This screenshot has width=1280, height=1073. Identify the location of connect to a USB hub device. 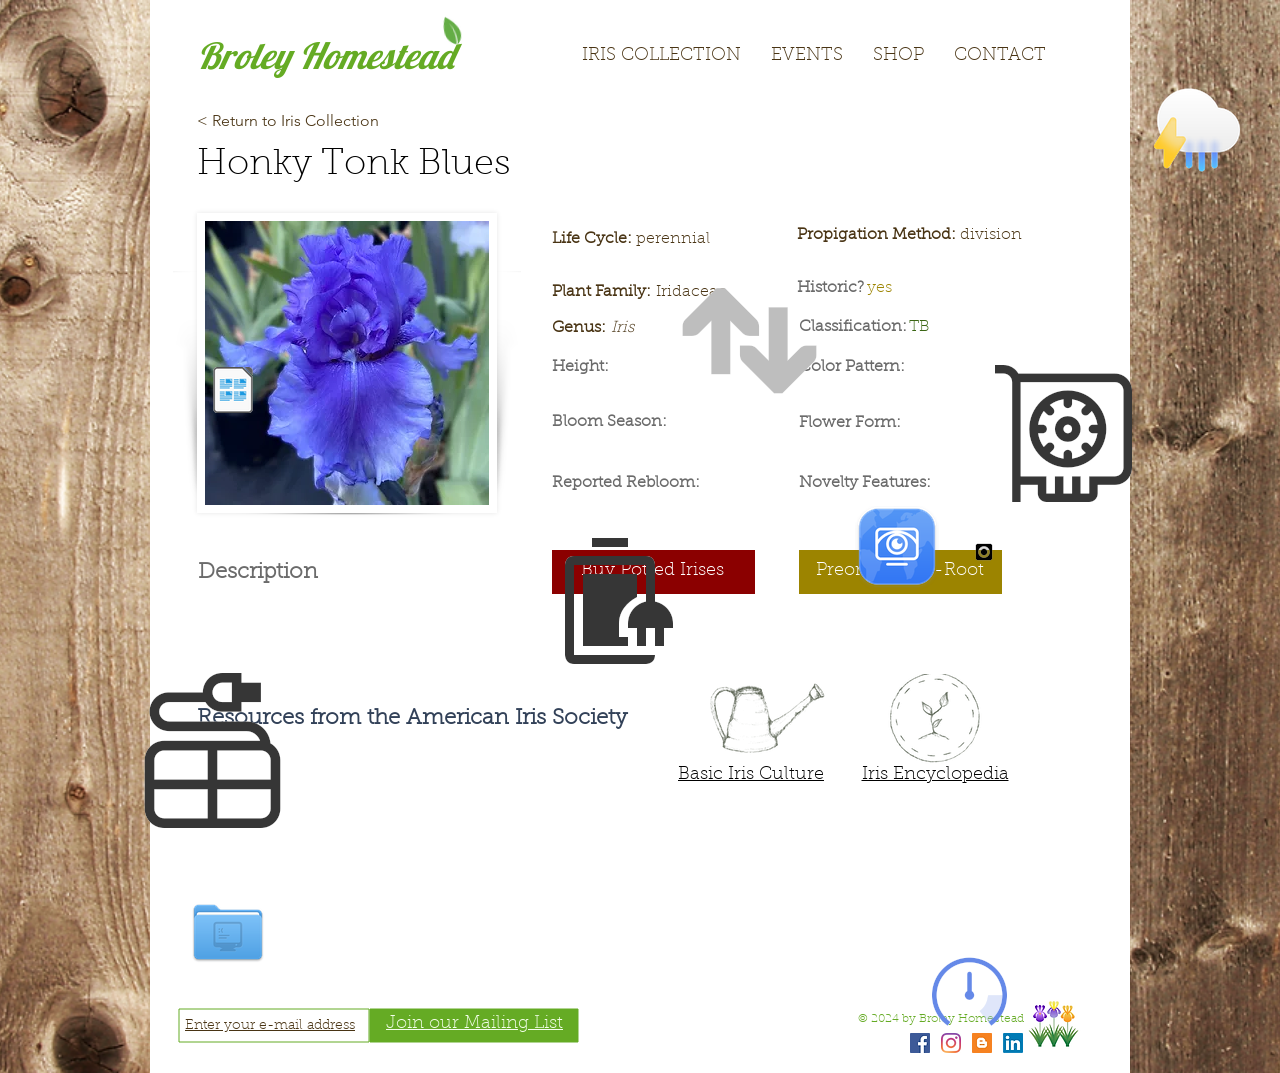
(212, 750).